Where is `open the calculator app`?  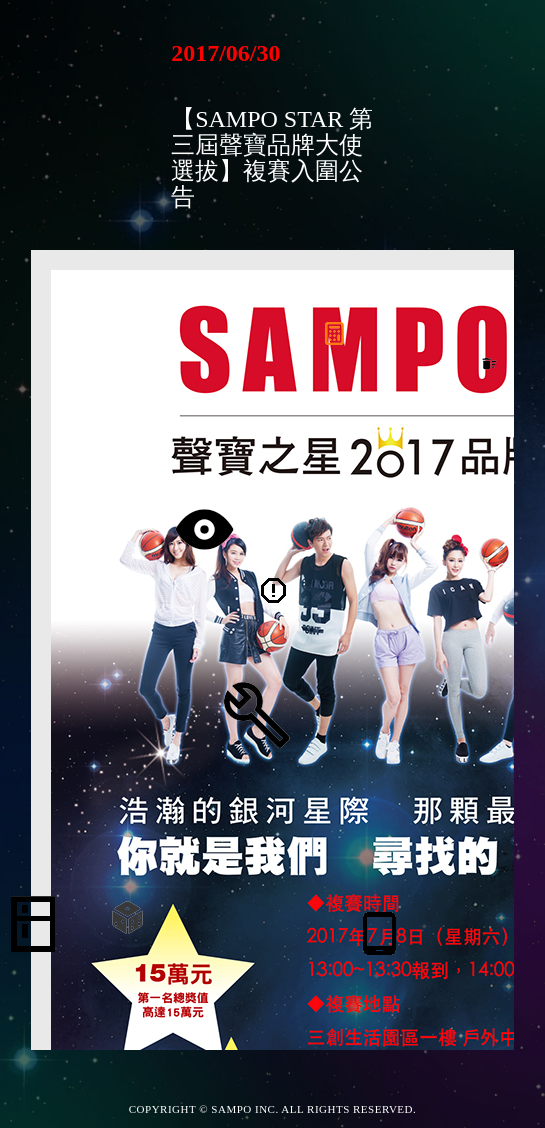
open the calculator app is located at coordinates (334, 333).